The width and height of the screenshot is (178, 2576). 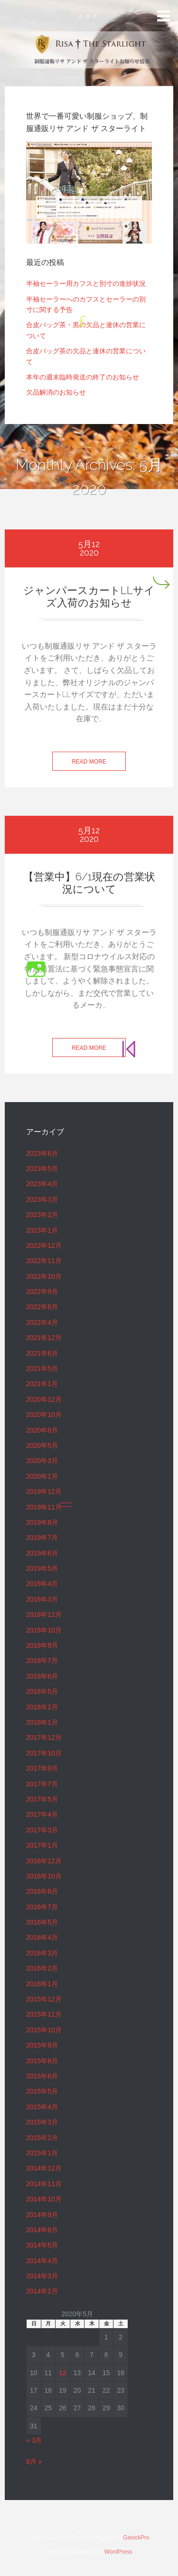 I want to click on view image or photo, so click(x=36, y=969).